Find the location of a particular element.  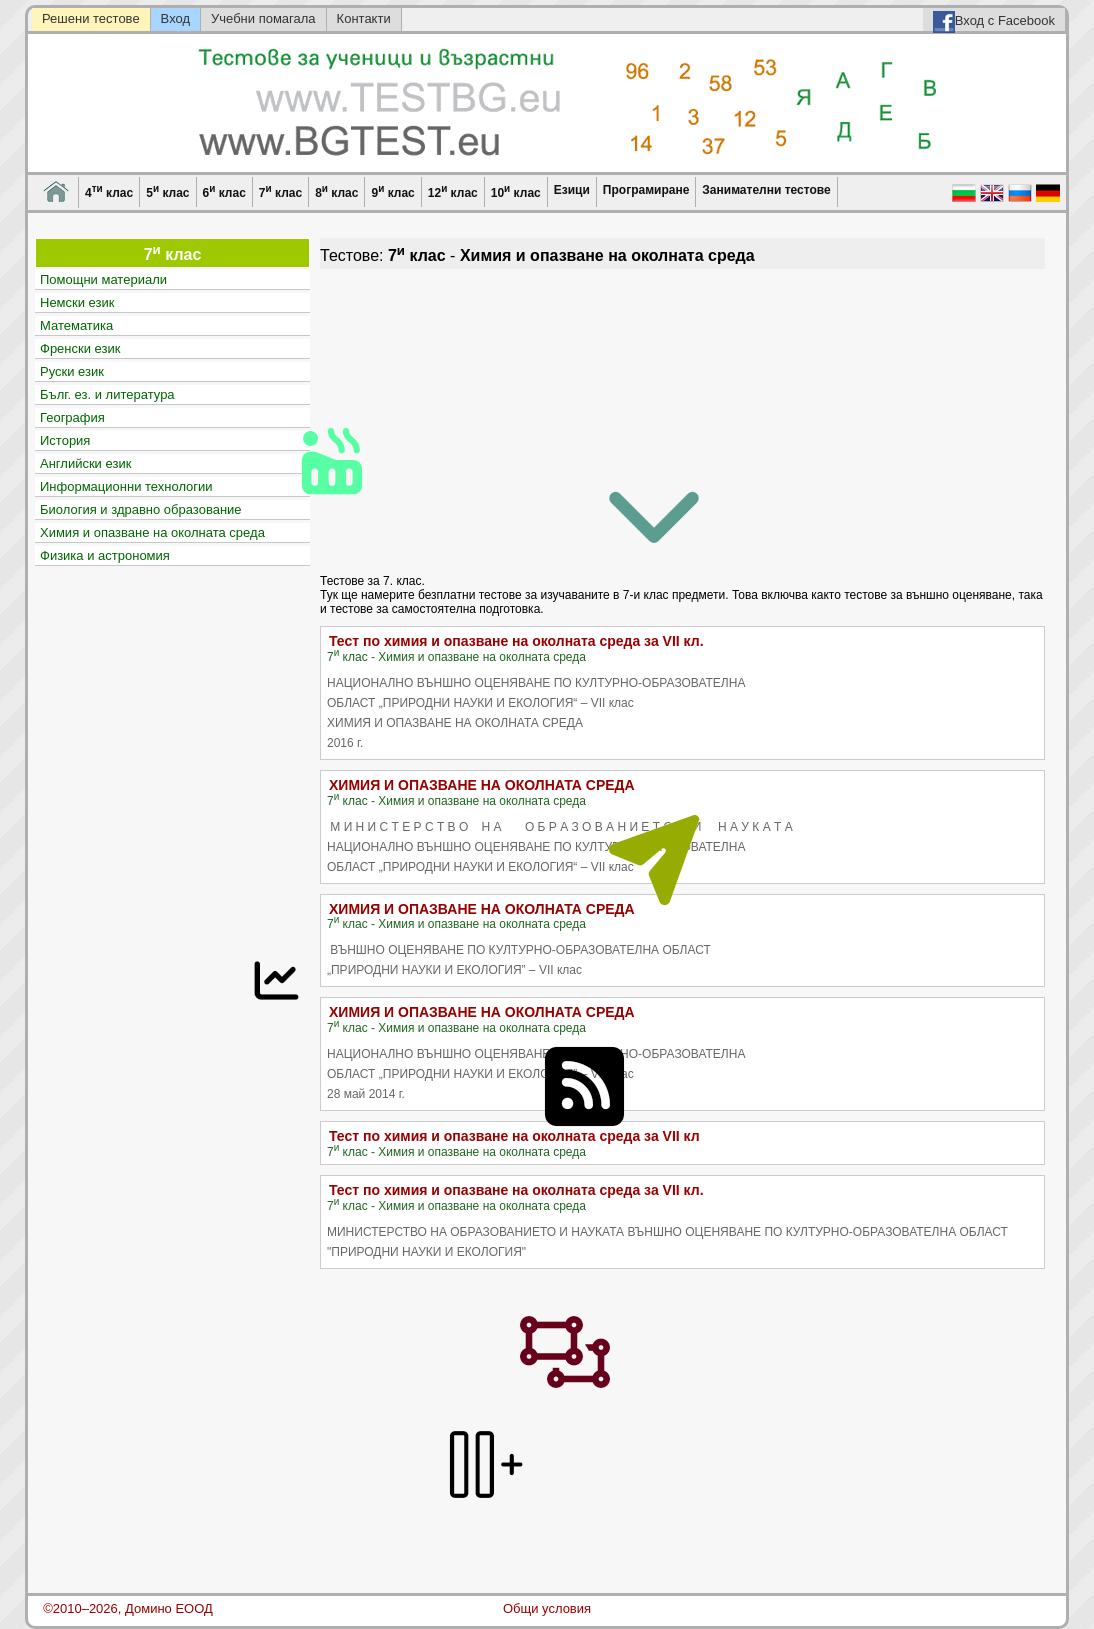

send a message is located at coordinates (653, 861).